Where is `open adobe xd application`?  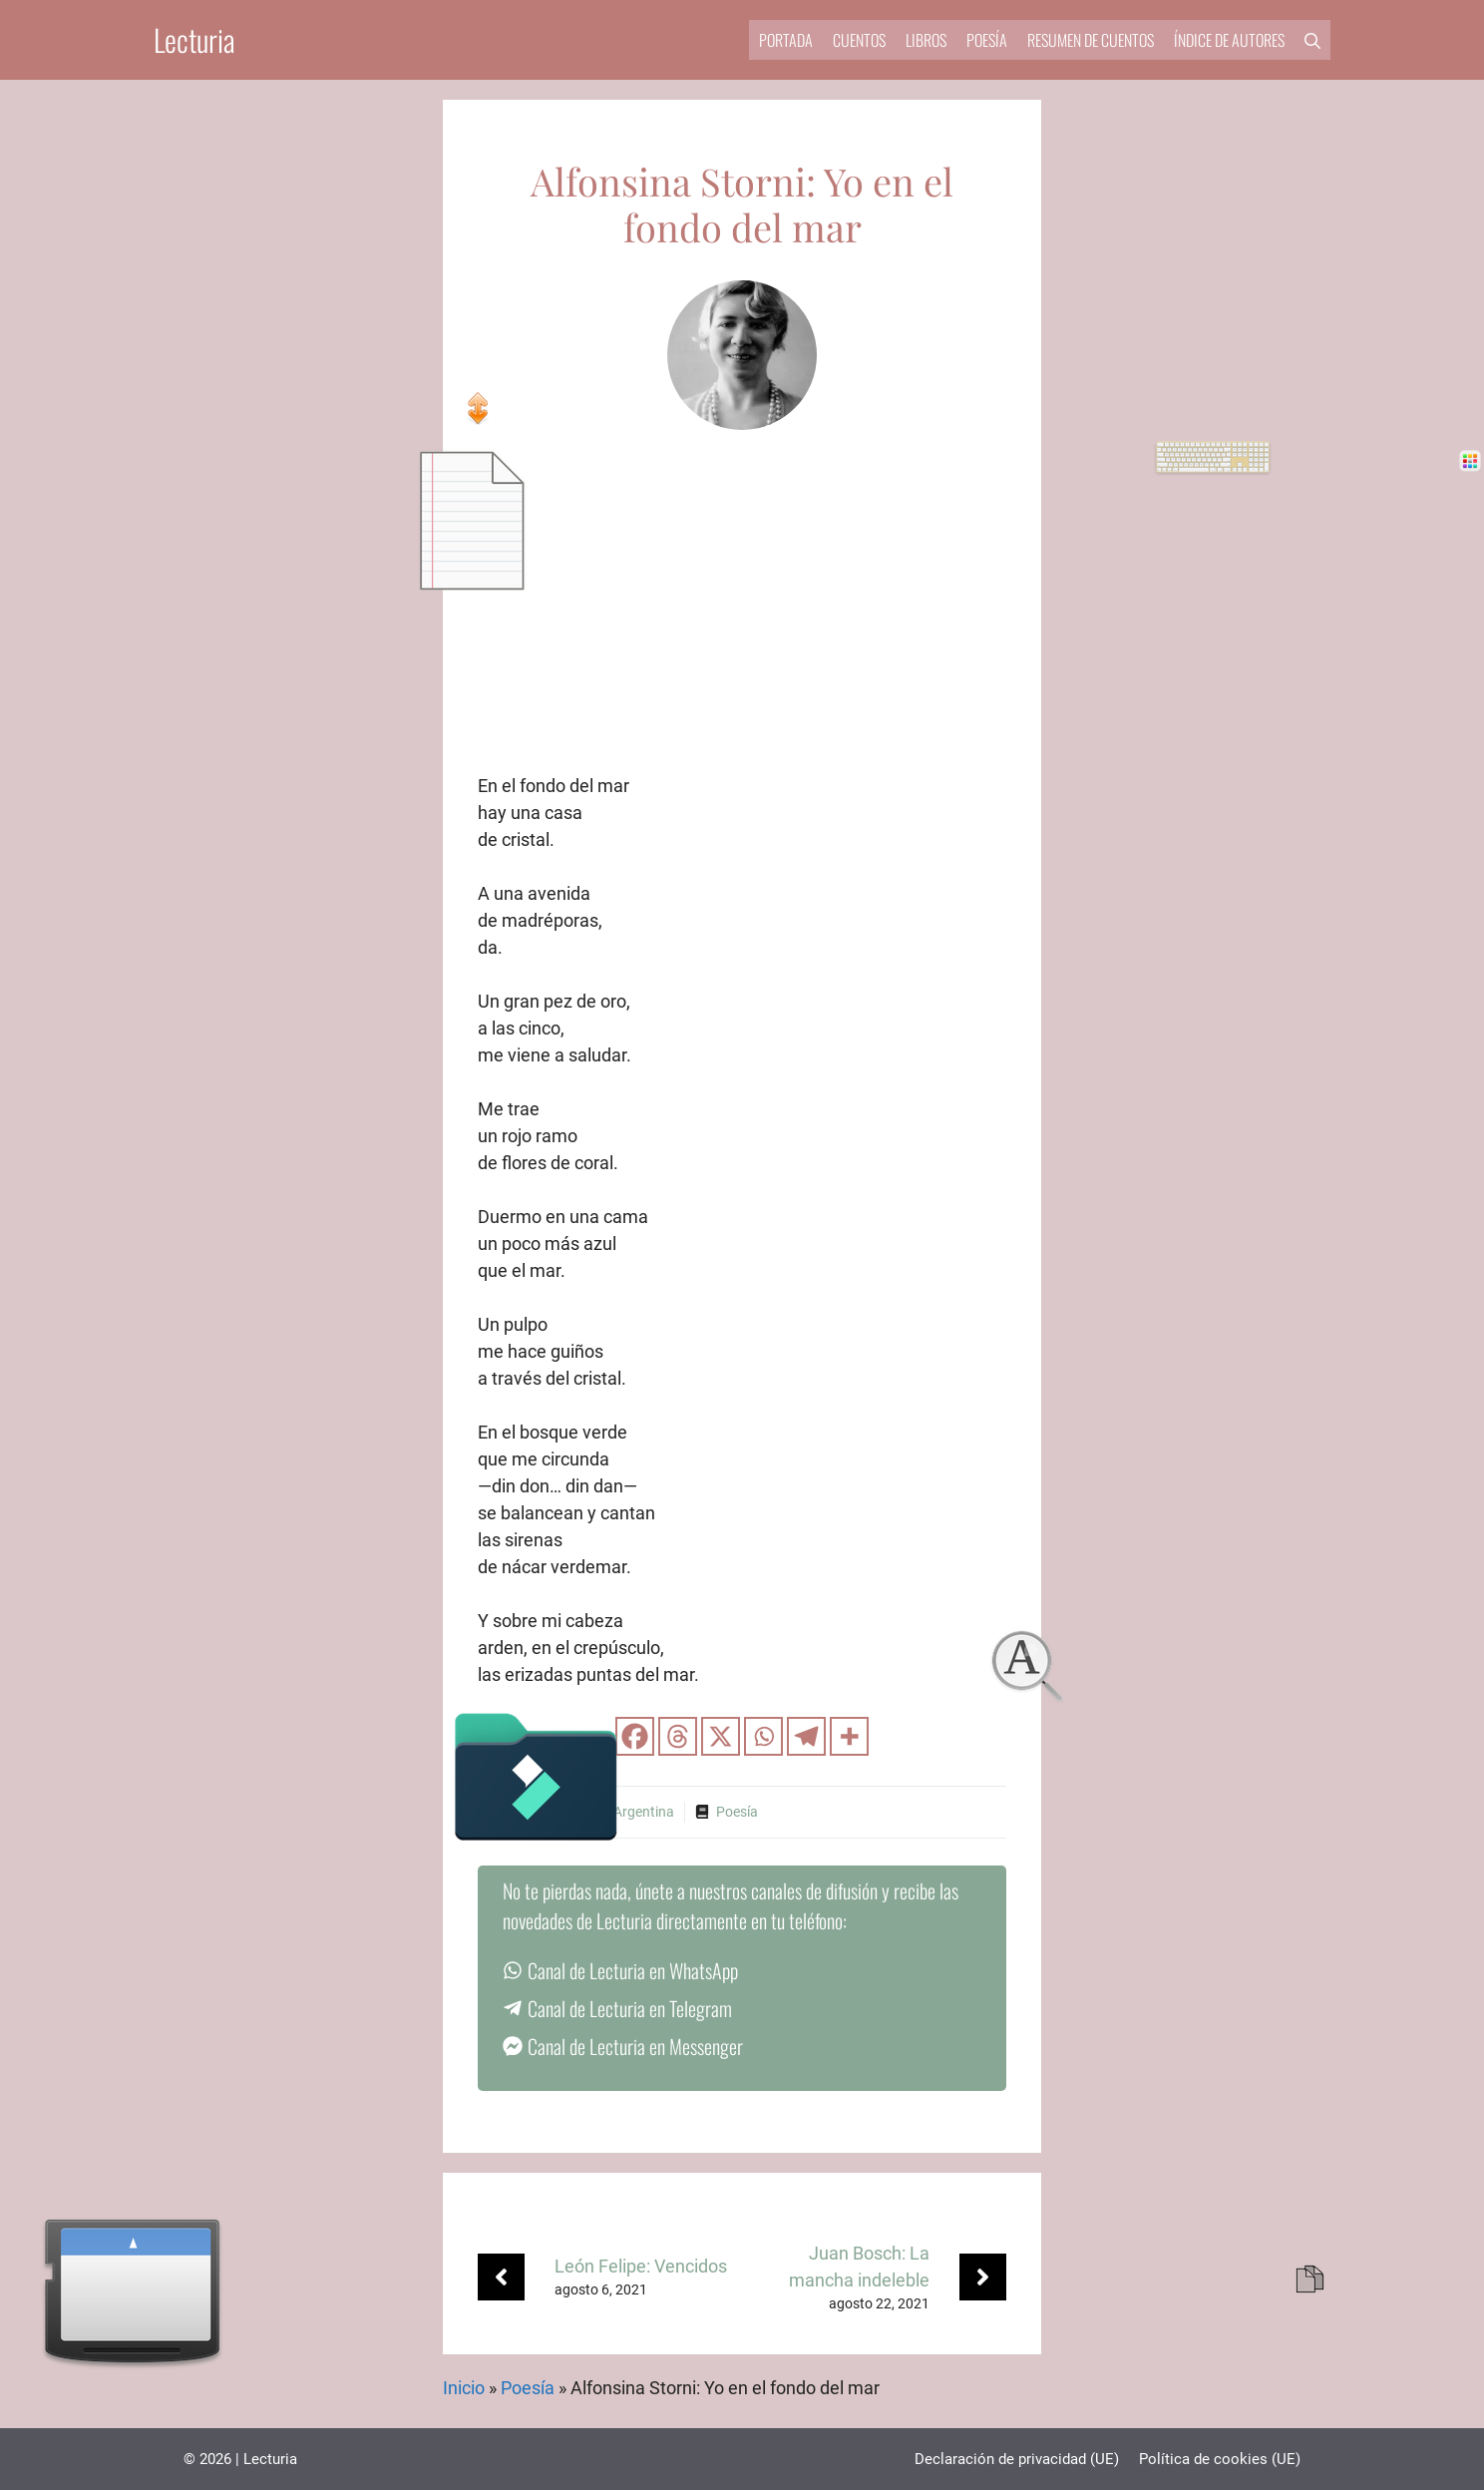
open adobe xd application is located at coordinates (132, 2290).